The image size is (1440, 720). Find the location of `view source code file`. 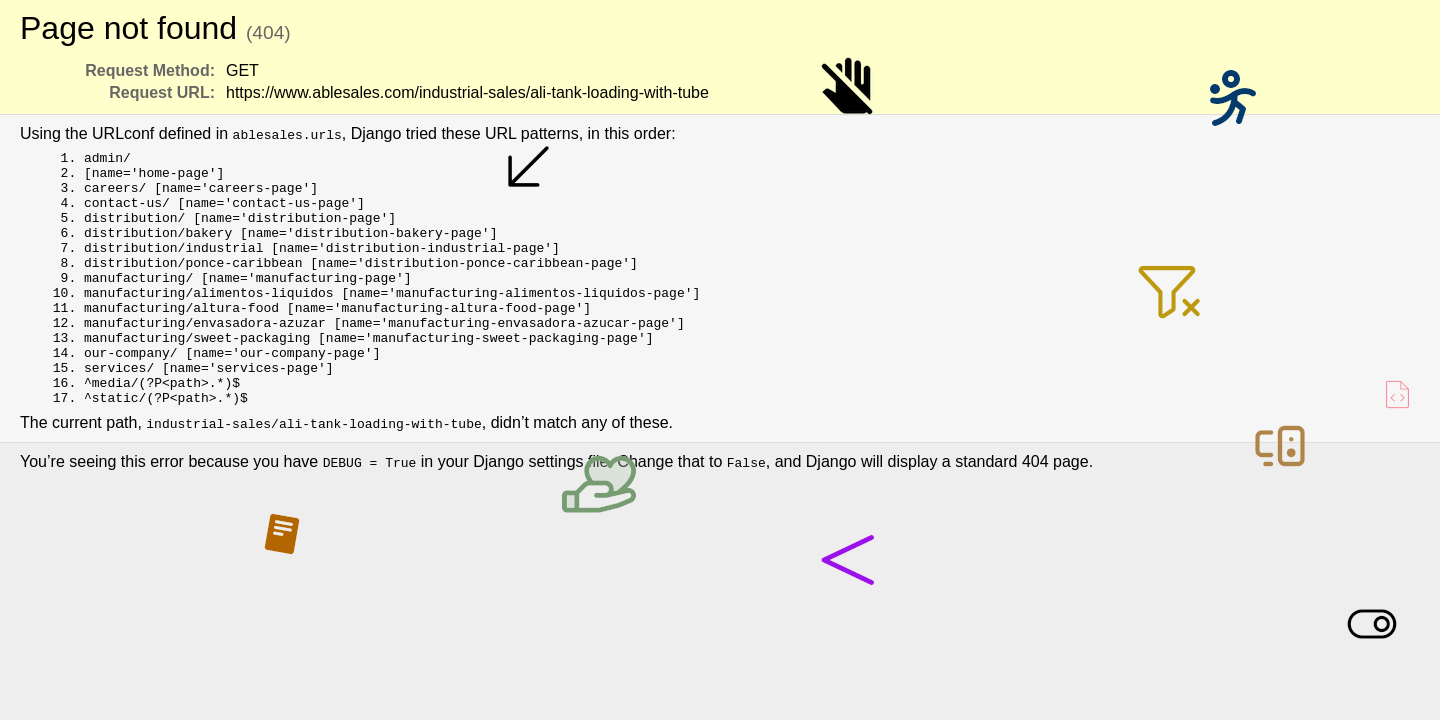

view source code file is located at coordinates (1397, 394).